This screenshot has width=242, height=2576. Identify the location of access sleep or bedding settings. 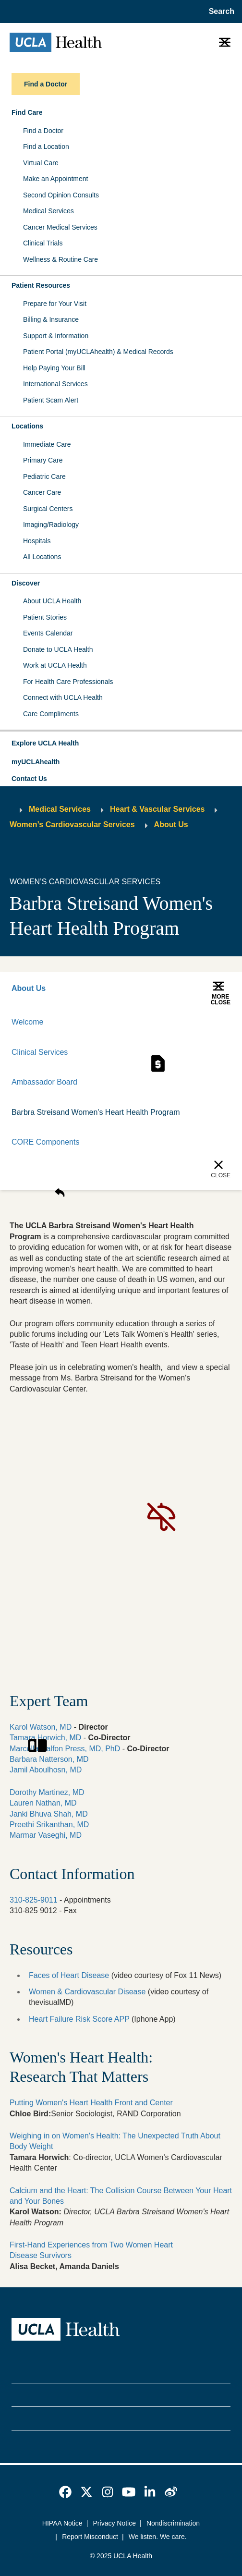
(37, 1746).